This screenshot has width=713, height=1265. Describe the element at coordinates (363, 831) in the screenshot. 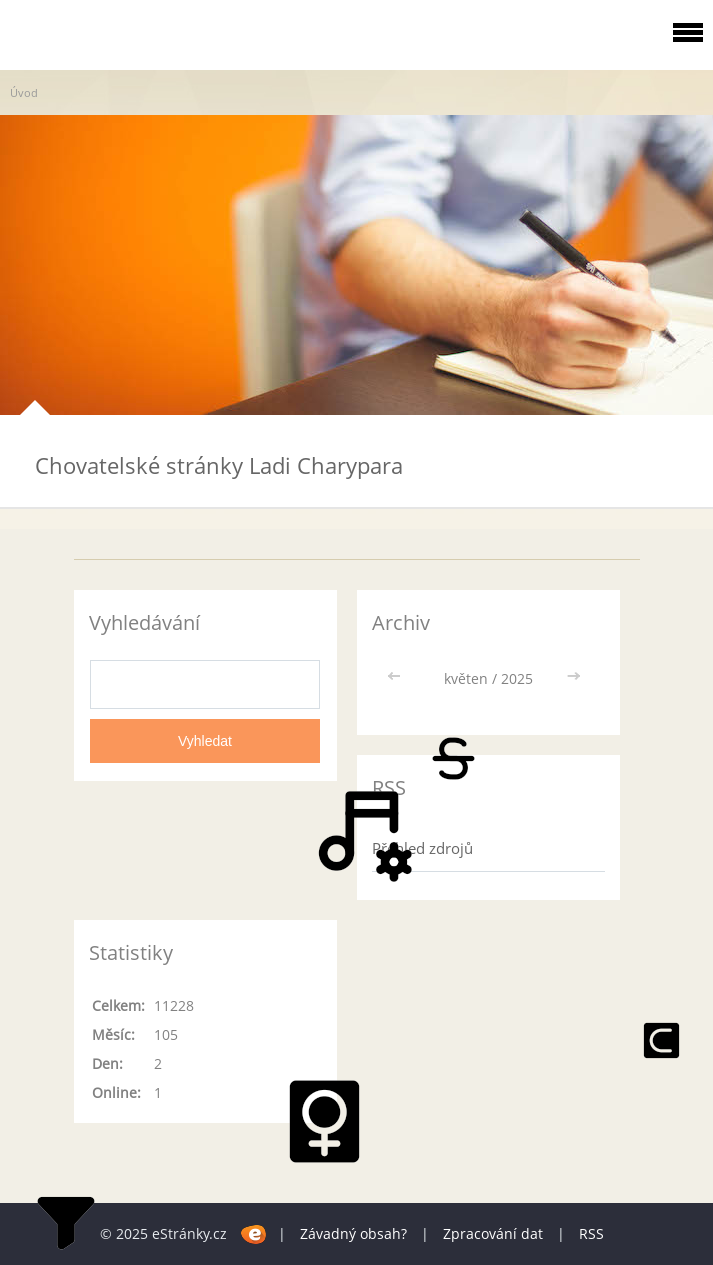

I see `access music or audio settings` at that location.